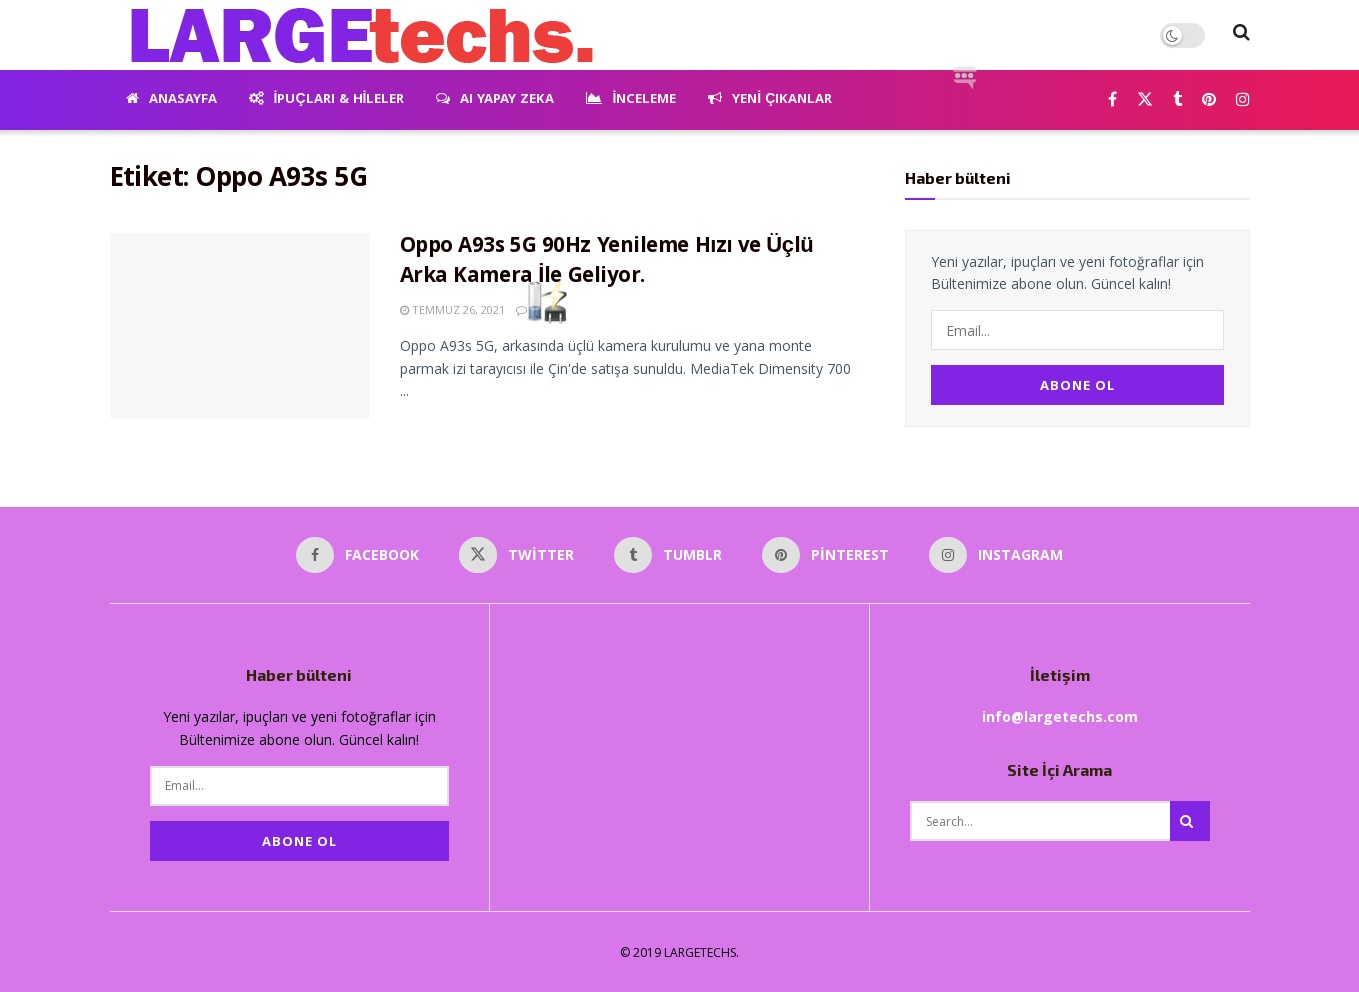 The image size is (1359, 992). I want to click on indicates a pending message or chat request, so click(965, 78).